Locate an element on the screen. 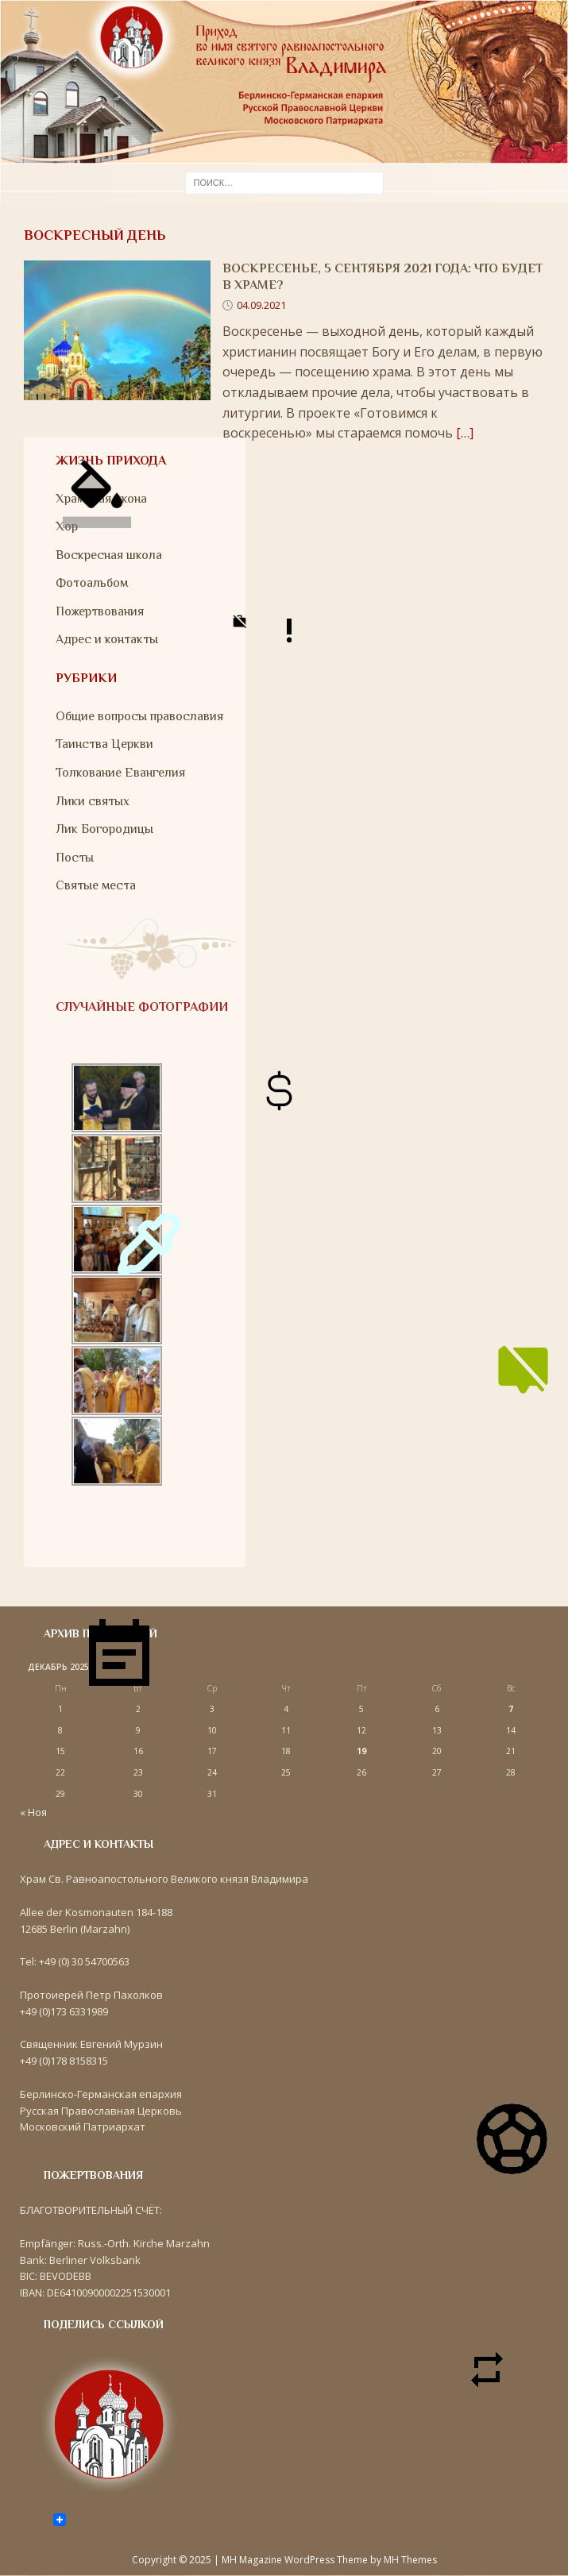 Image resolution: width=568 pixels, height=2576 pixels. mute or disable chat notifications is located at coordinates (523, 1368).